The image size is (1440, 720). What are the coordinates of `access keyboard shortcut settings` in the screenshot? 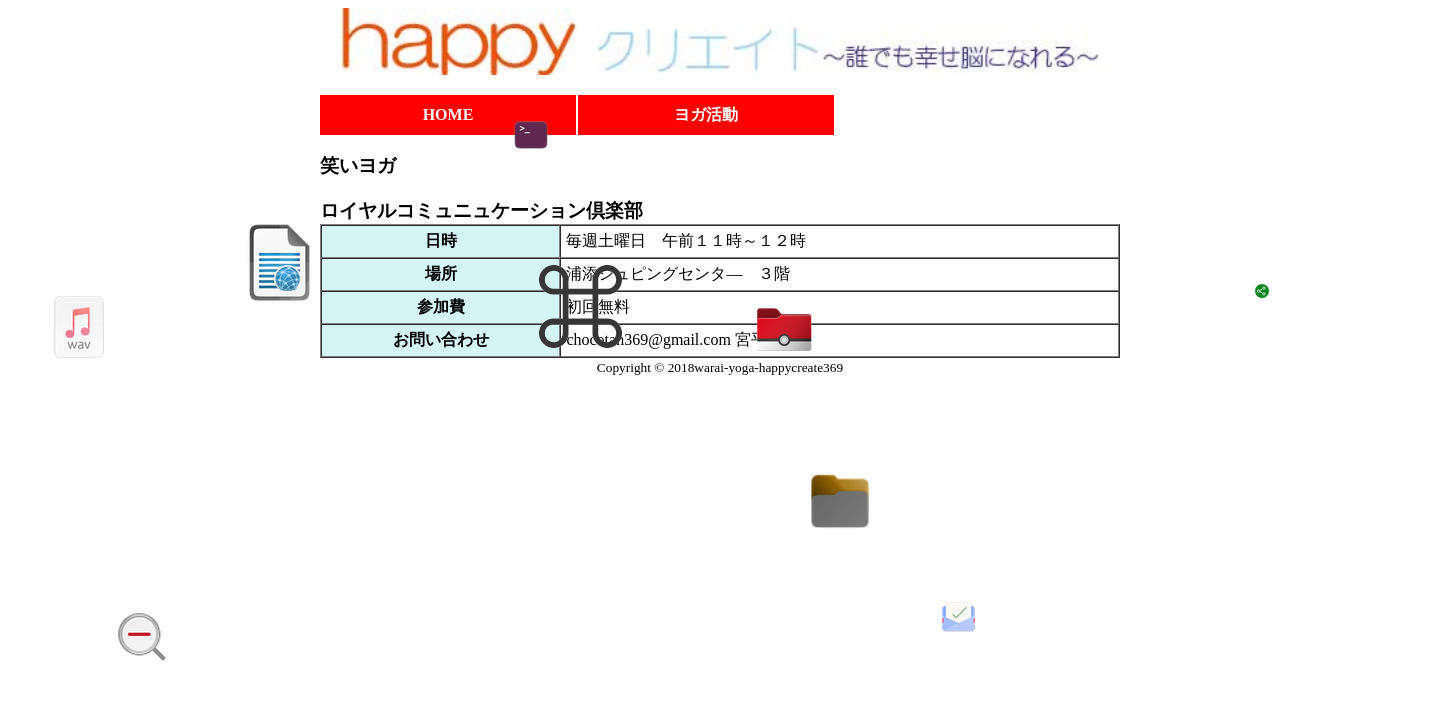 It's located at (580, 306).